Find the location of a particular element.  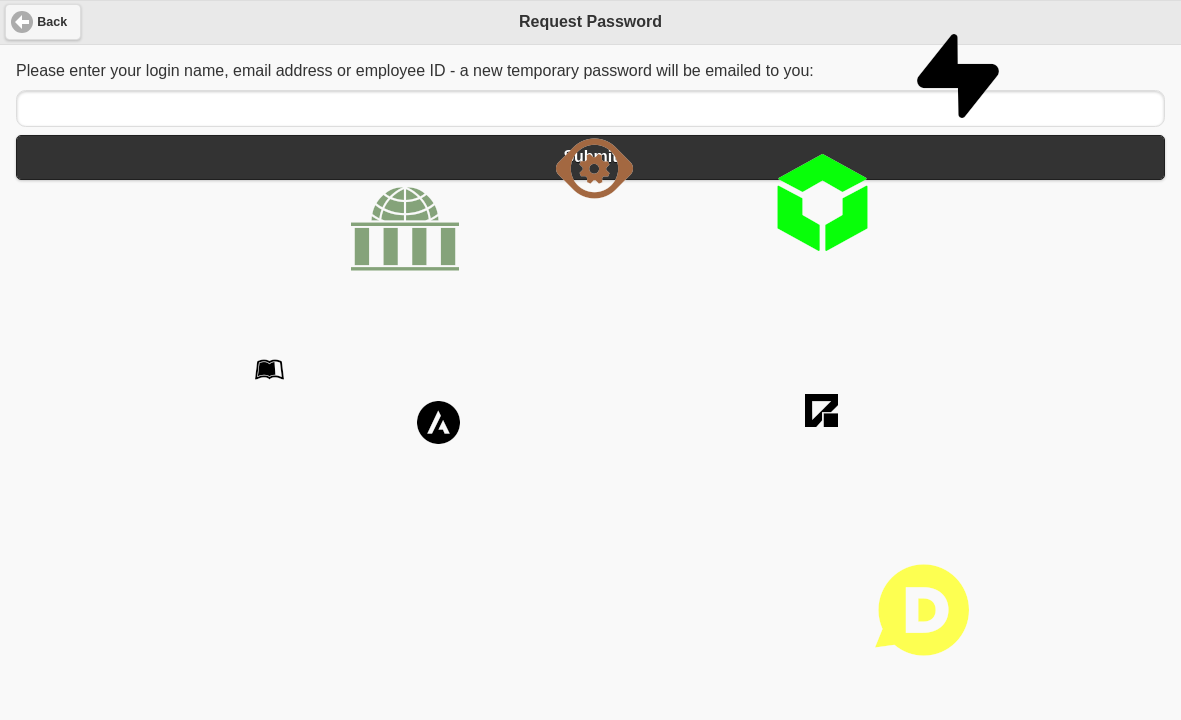

open Disqus comments section is located at coordinates (922, 610).